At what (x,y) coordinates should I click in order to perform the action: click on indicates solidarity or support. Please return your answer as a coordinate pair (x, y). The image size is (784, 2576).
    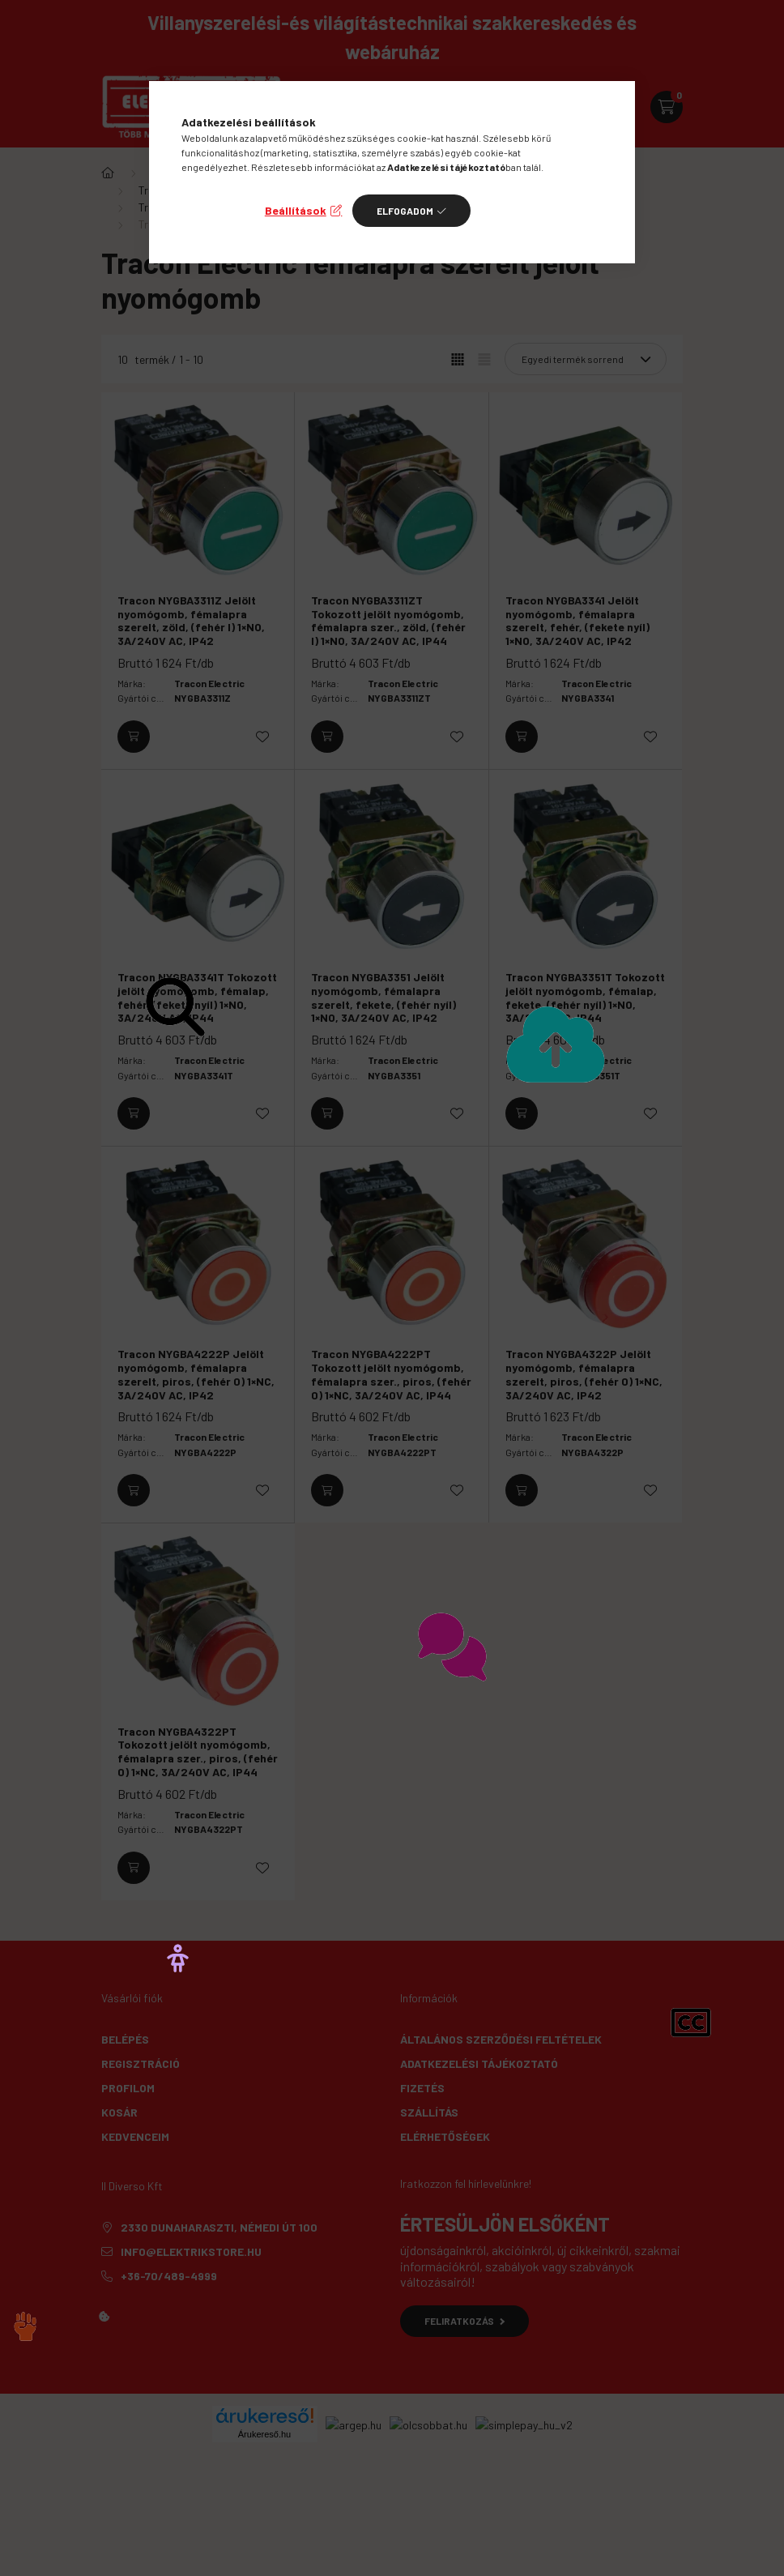
    Looking at the image, I should click on (25, 2326).